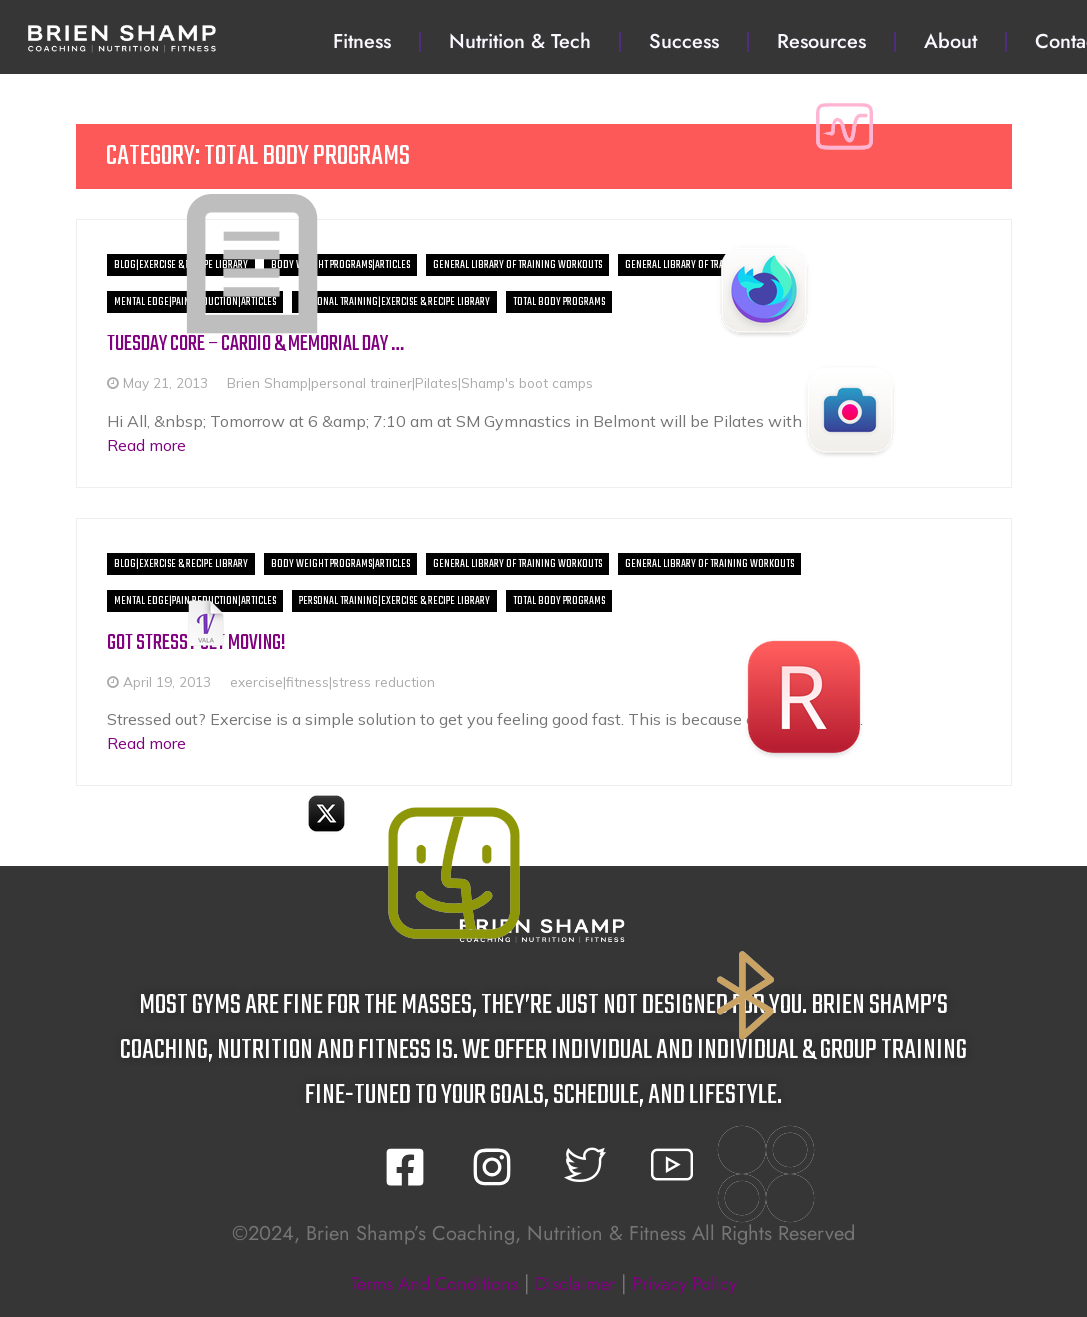 This screenshot has width=1087, height=1317. I want to click on open firefox nightly browser, so click(764, 290).